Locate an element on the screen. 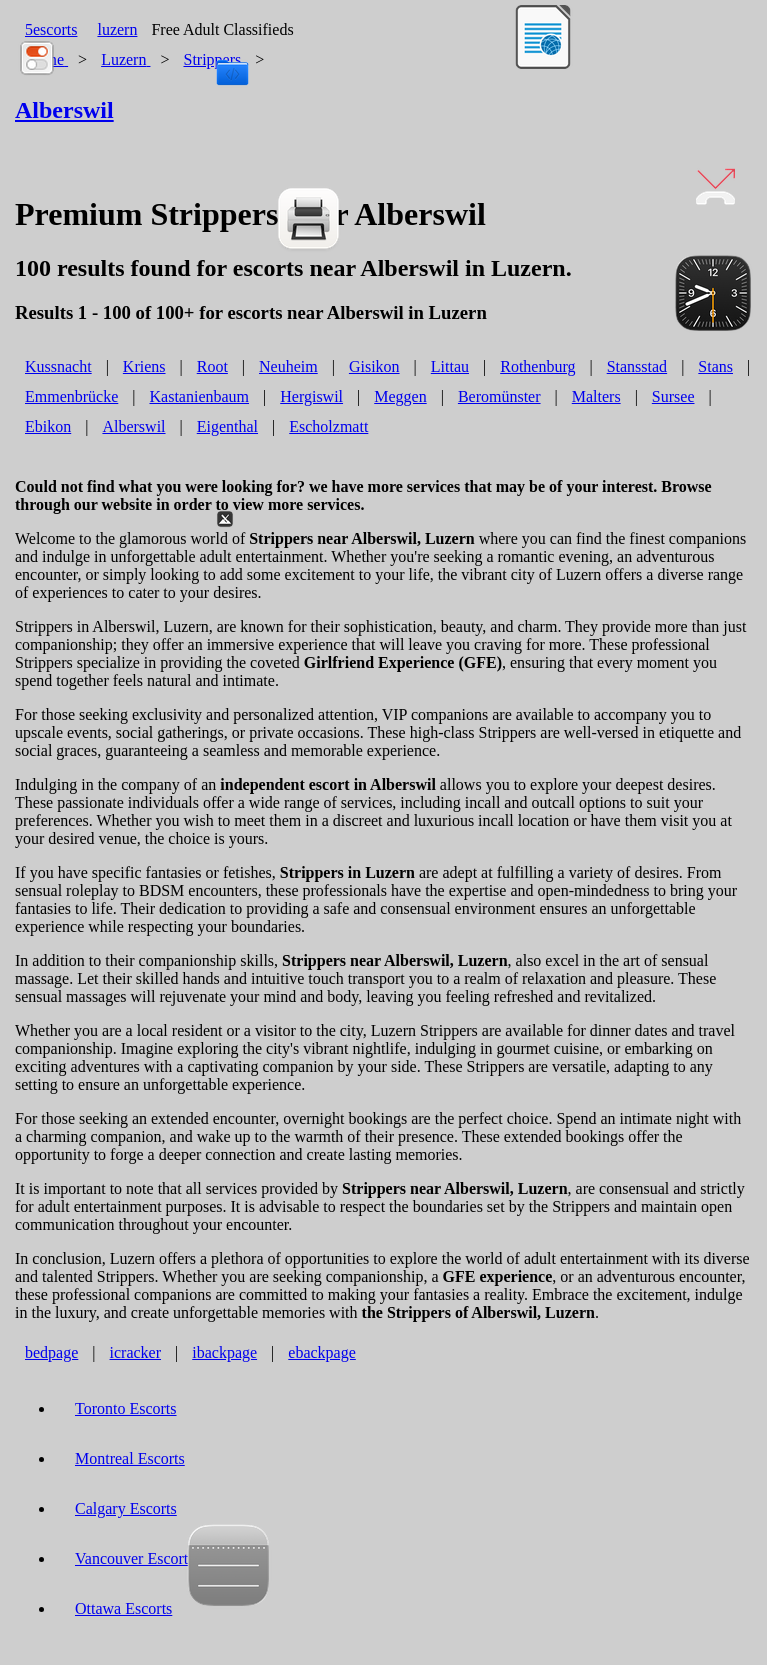 The height and width of the screenshot is (1665, 767). open the notes app is located at coordinates (228, 1565).